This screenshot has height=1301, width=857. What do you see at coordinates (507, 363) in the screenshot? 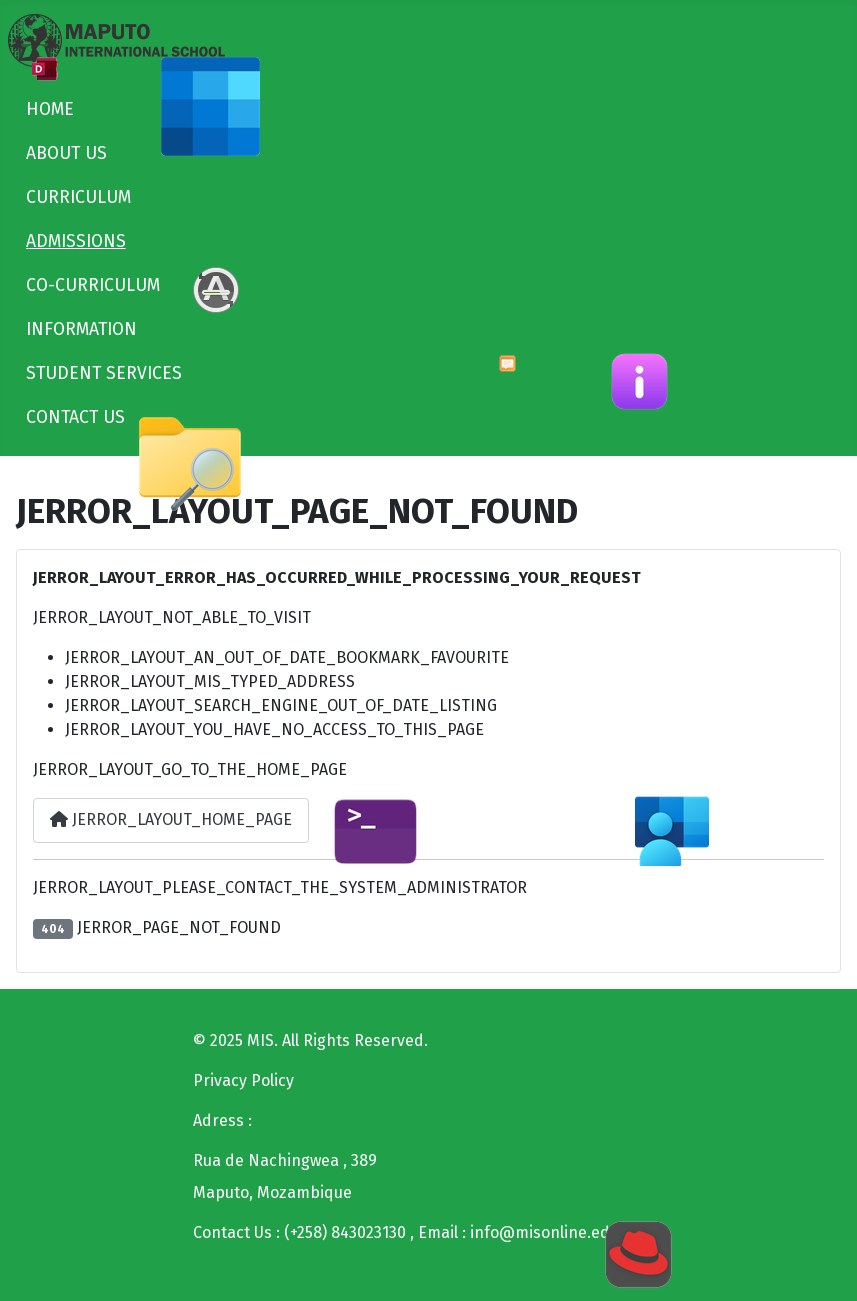
I see `open the messaging or chat app` at bounding box center [507, 363].